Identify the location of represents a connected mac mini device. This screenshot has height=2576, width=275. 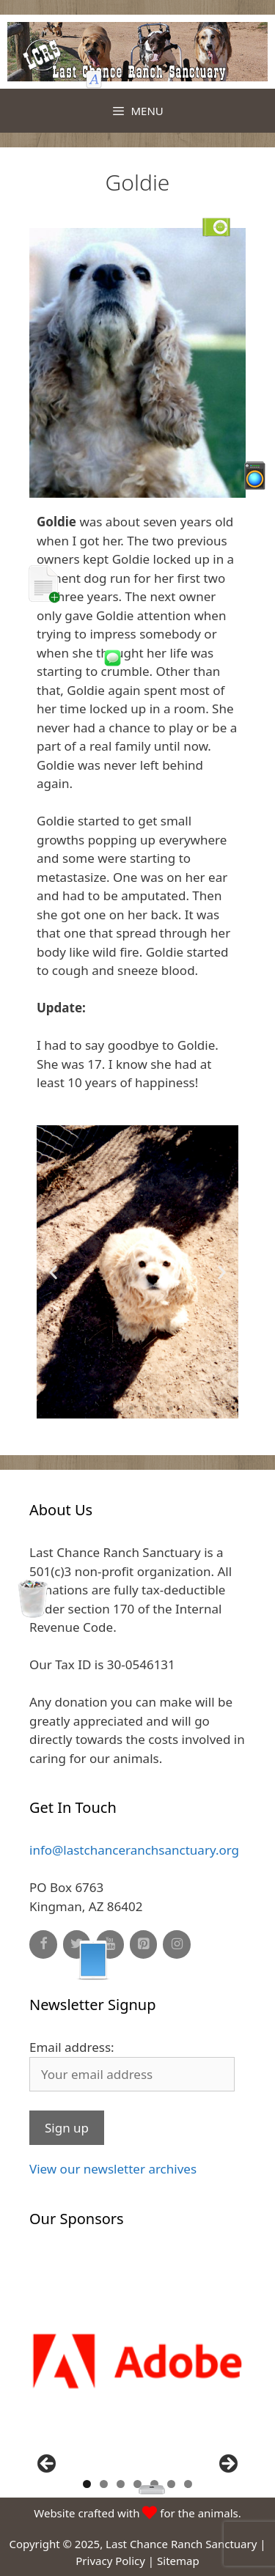
(152, 2489).